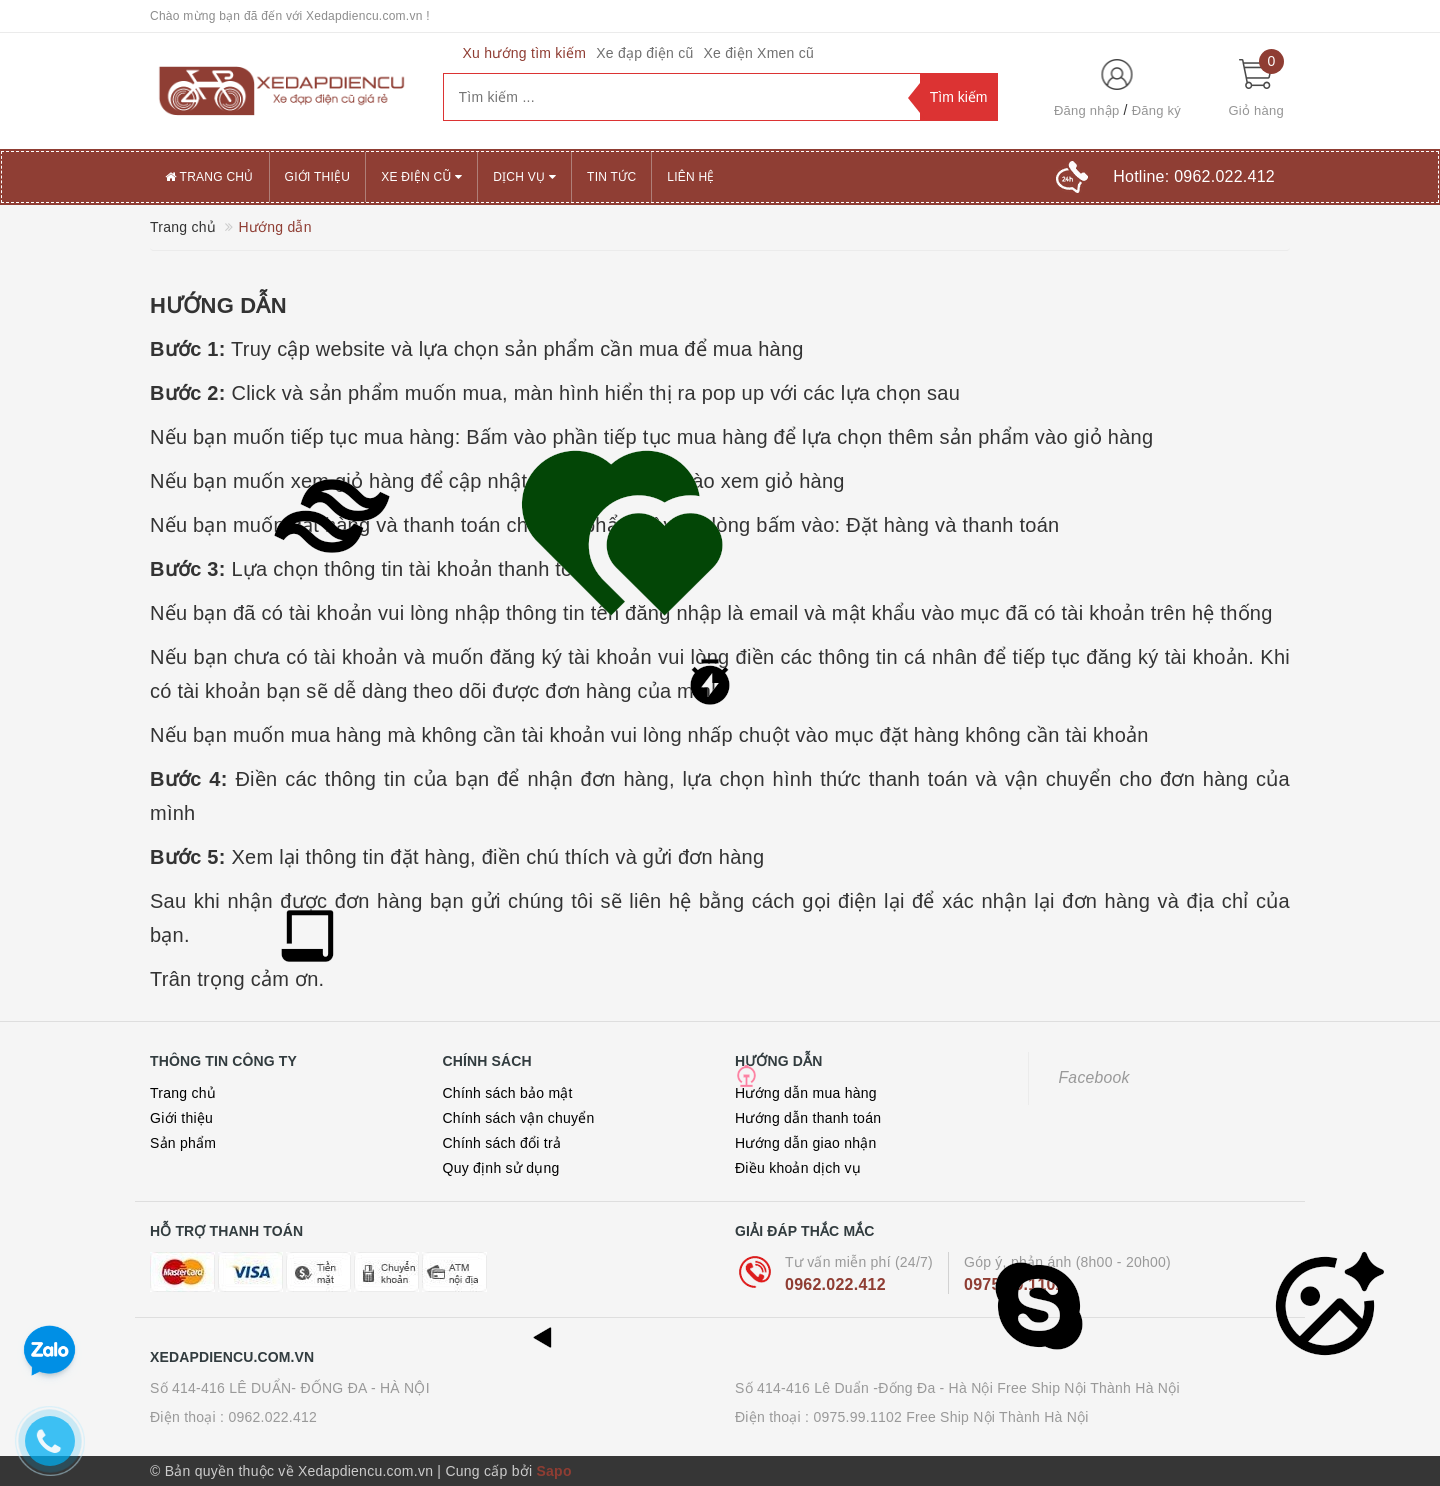  Describe the element at coordinates (620, 531) in the screenshot. I see `add to favorites or liked items` at that location.